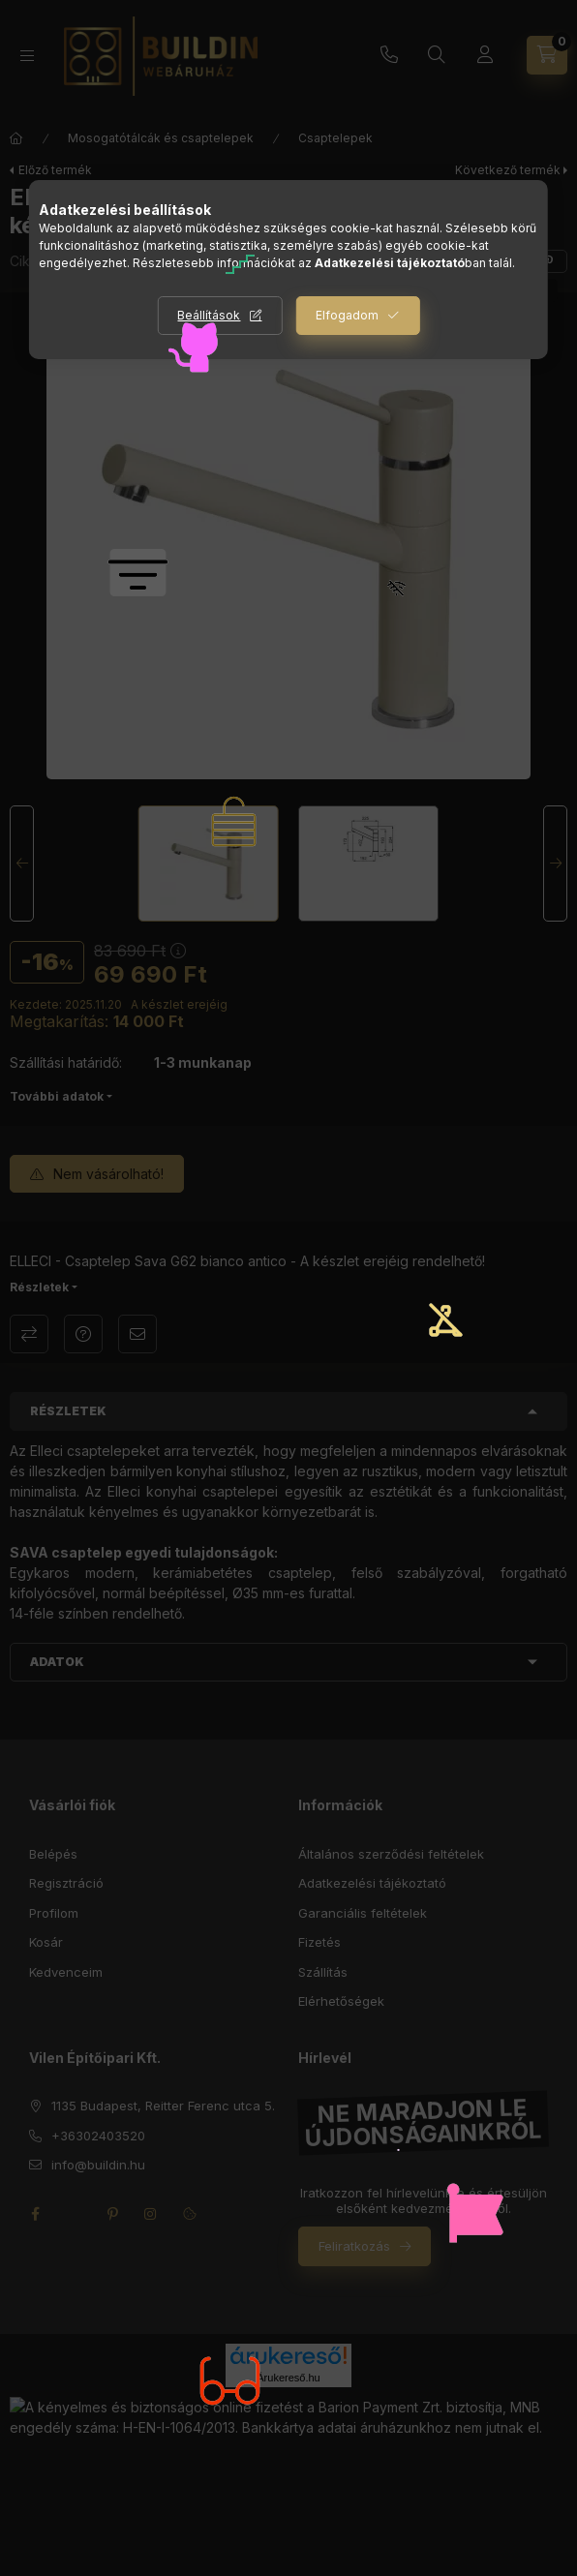  Describe the element at coordinates (229, 2381) in the screenshot. I see `enable reading mode or reader view` at that location.